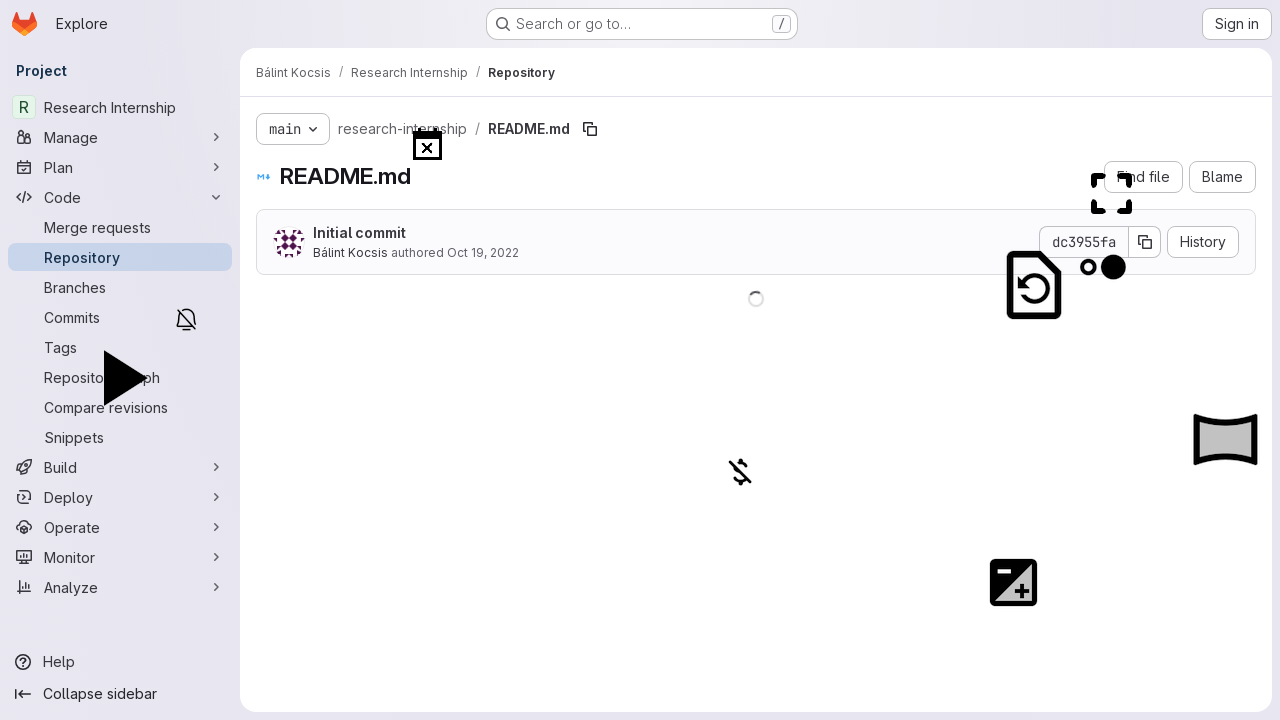 This screenshot has width=1280, height=720. I want to click on indicates no cost or free item, so click(740, 472).